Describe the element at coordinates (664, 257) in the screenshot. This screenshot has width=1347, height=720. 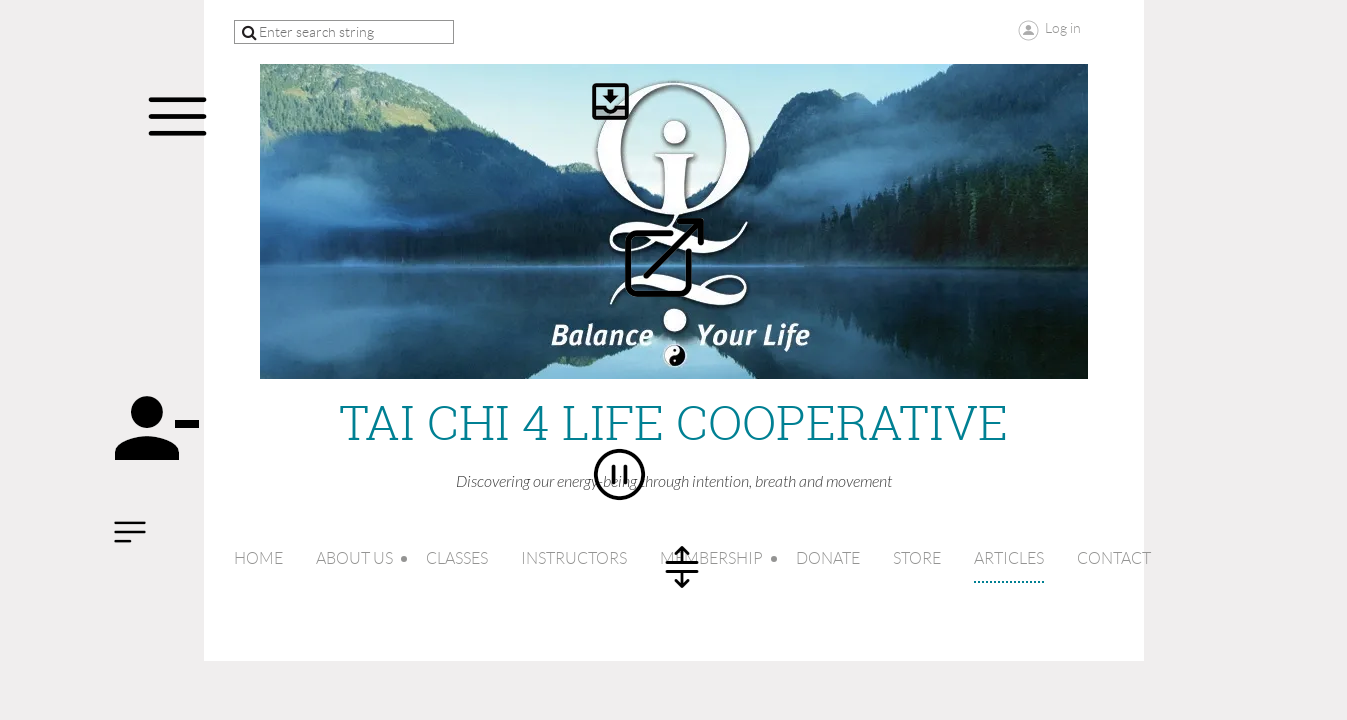
I see `open link in a new tab or window` at that location.